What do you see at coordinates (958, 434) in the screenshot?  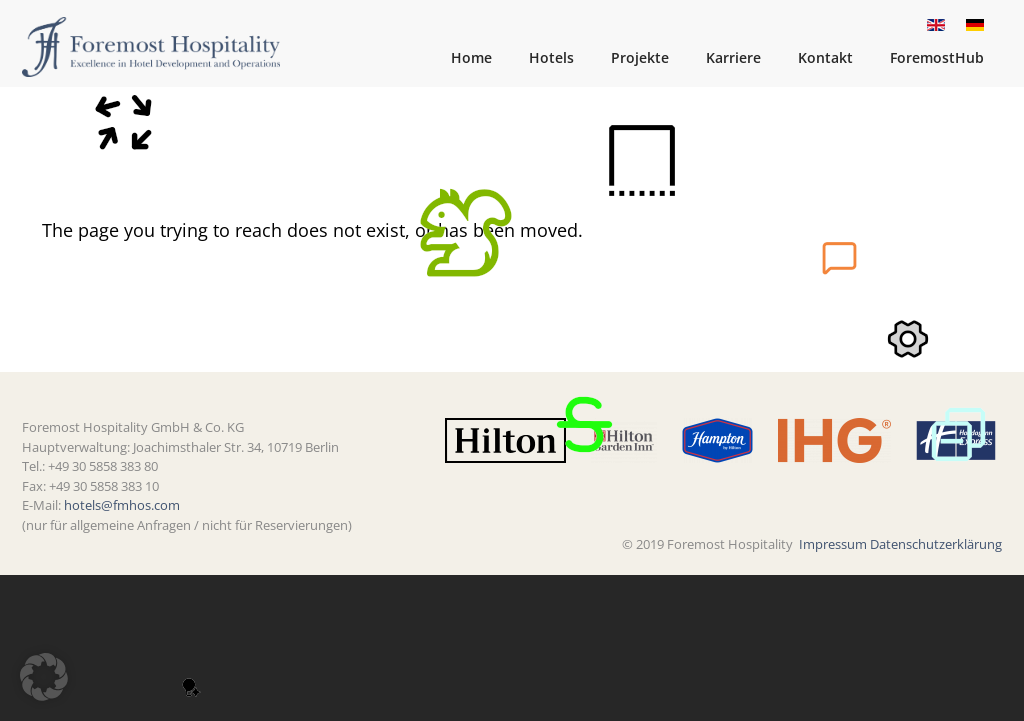 I see `collapse all expanded items in a tree view` at bounding box center [958, 434].